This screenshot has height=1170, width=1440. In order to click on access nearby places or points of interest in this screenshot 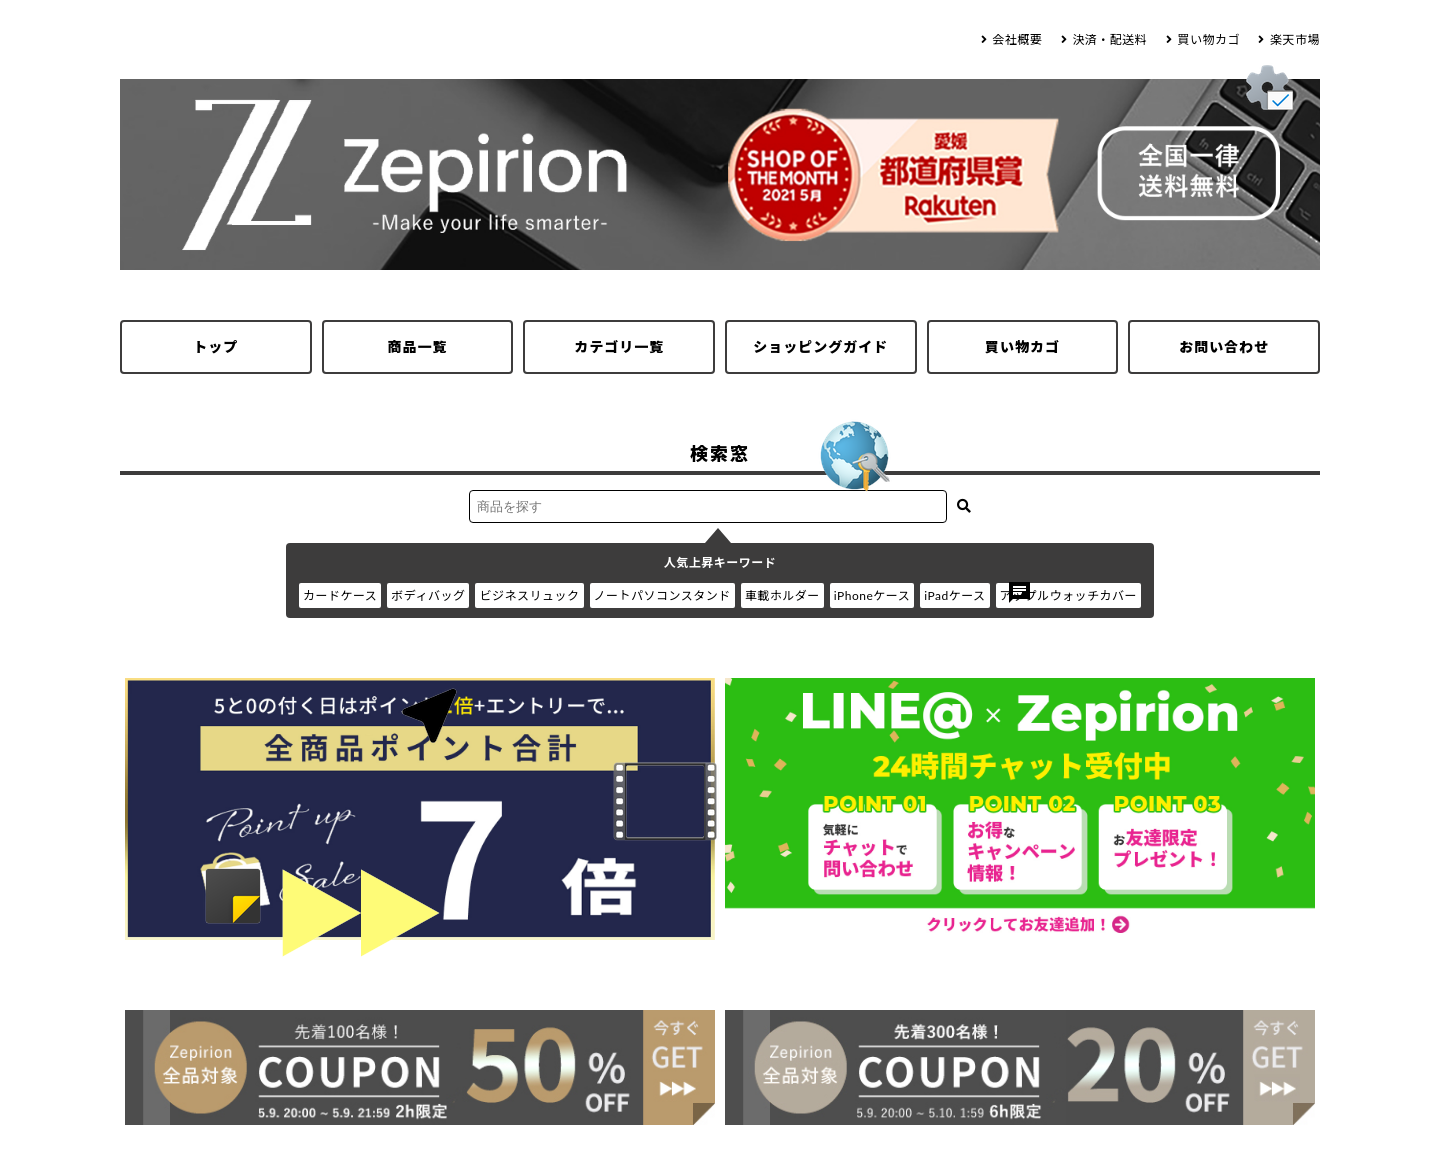, I will do `click(430, 715)`.